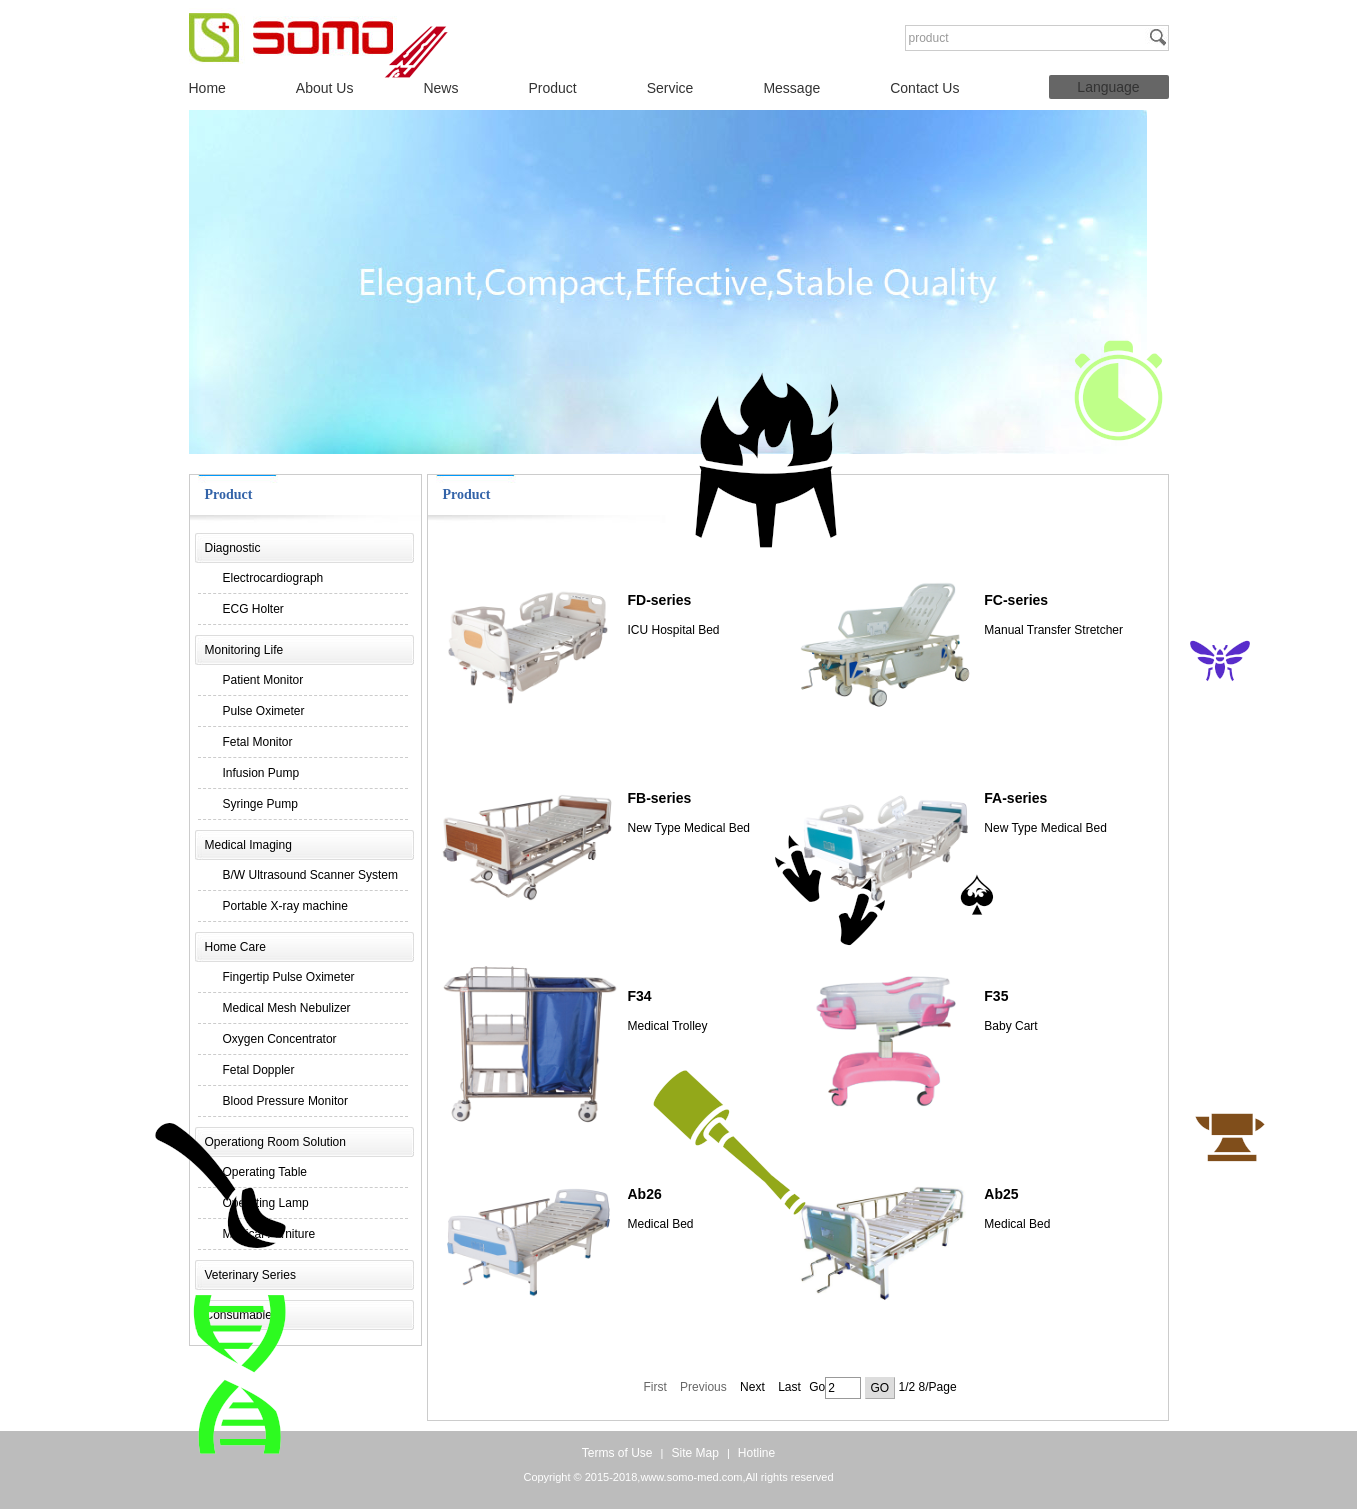 Image resolution: width=1357 pixels, height=1509 pixels. Describe the element at coordinates (1118, 390) in the screenshot. I see `start or stop a timer` at that location.